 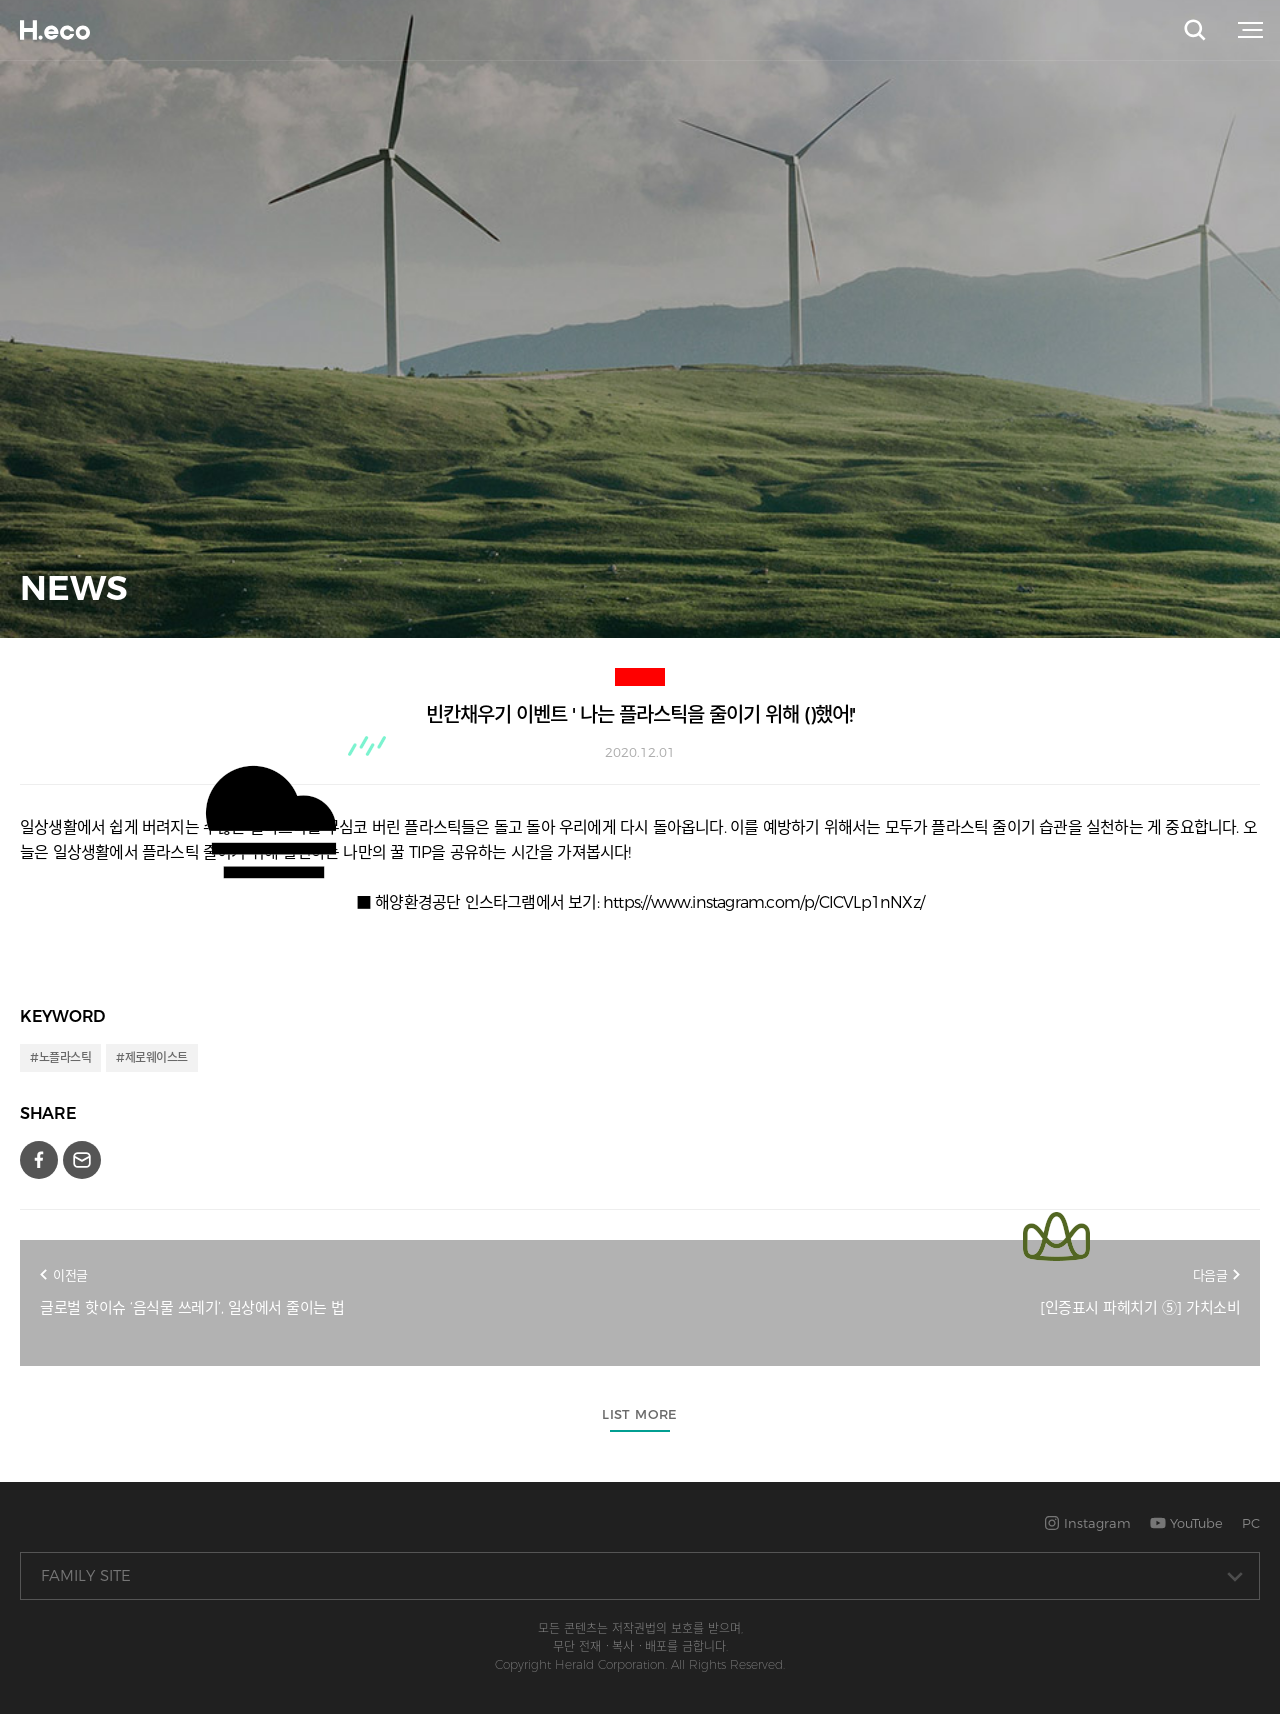 What do you see at coordinates (367, 746) in the screenshot?
I see `drizzle ORM logo` at bounding box center [367, 746].